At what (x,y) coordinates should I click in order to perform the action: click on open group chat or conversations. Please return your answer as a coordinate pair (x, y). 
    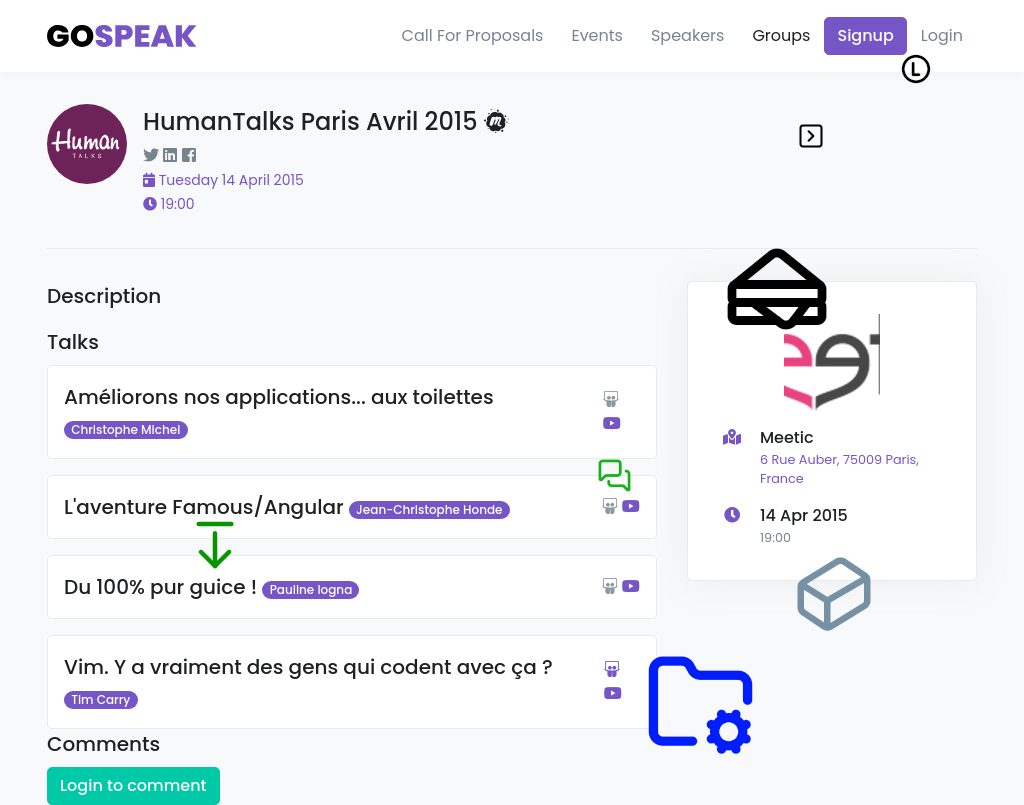
    Looking at the image, I should click on (614, 475).